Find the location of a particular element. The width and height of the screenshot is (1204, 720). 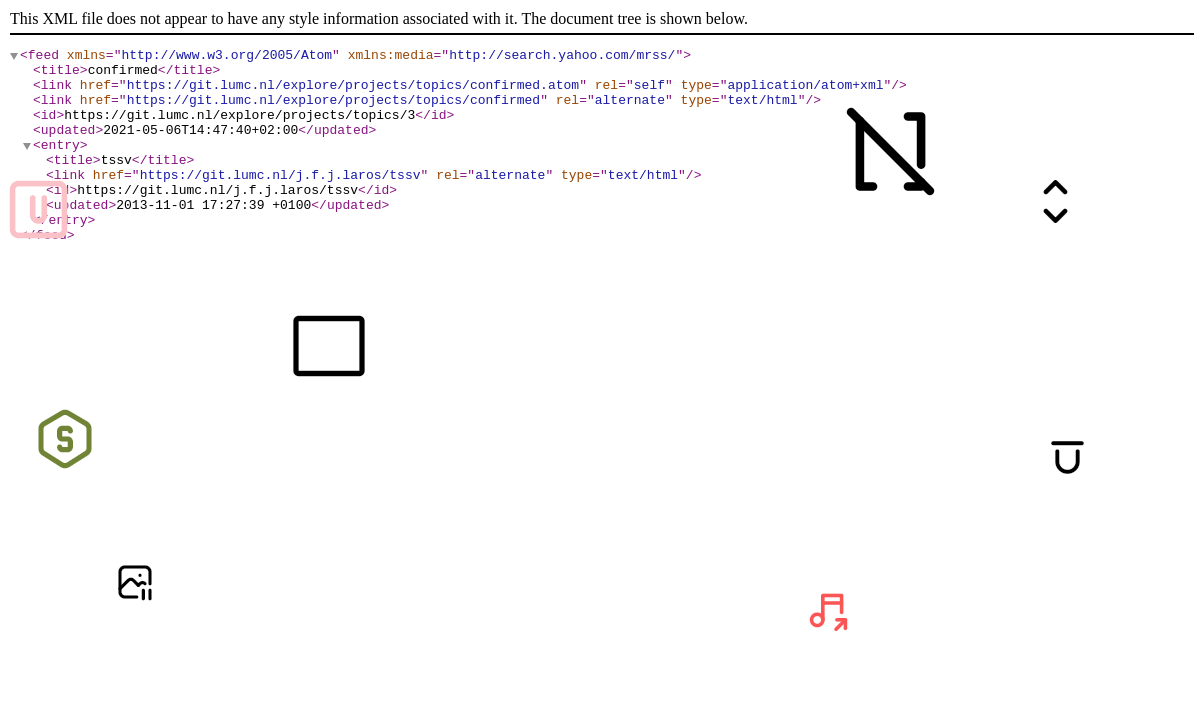

expand or collapse a dropdown menu is located at coordinates (1055, 201).